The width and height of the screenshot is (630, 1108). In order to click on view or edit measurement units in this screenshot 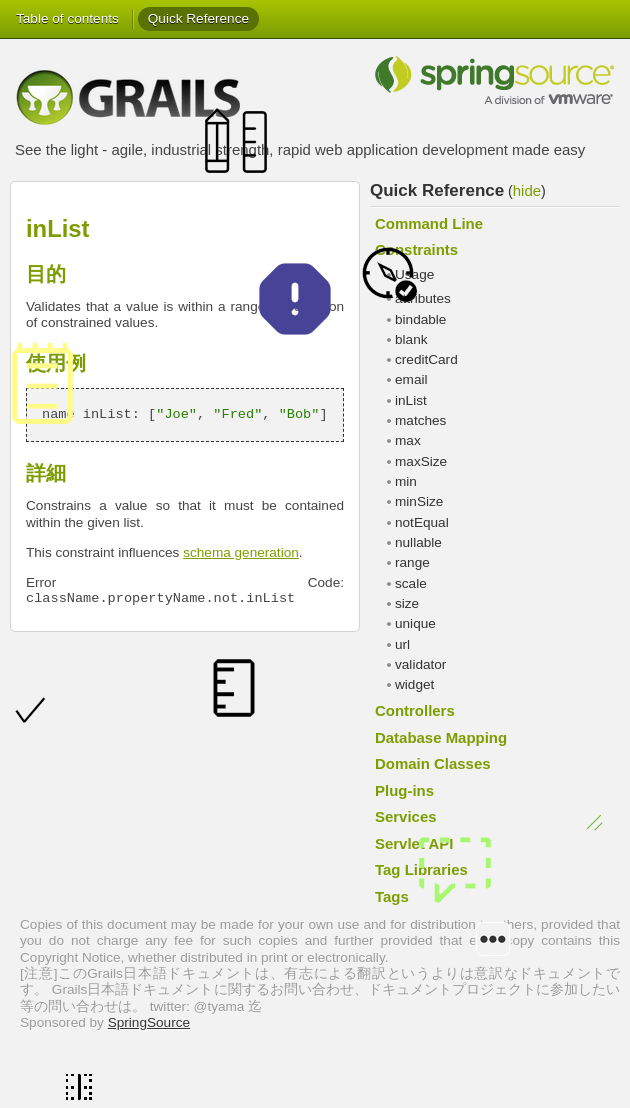, I will do `click(234, 688)`.